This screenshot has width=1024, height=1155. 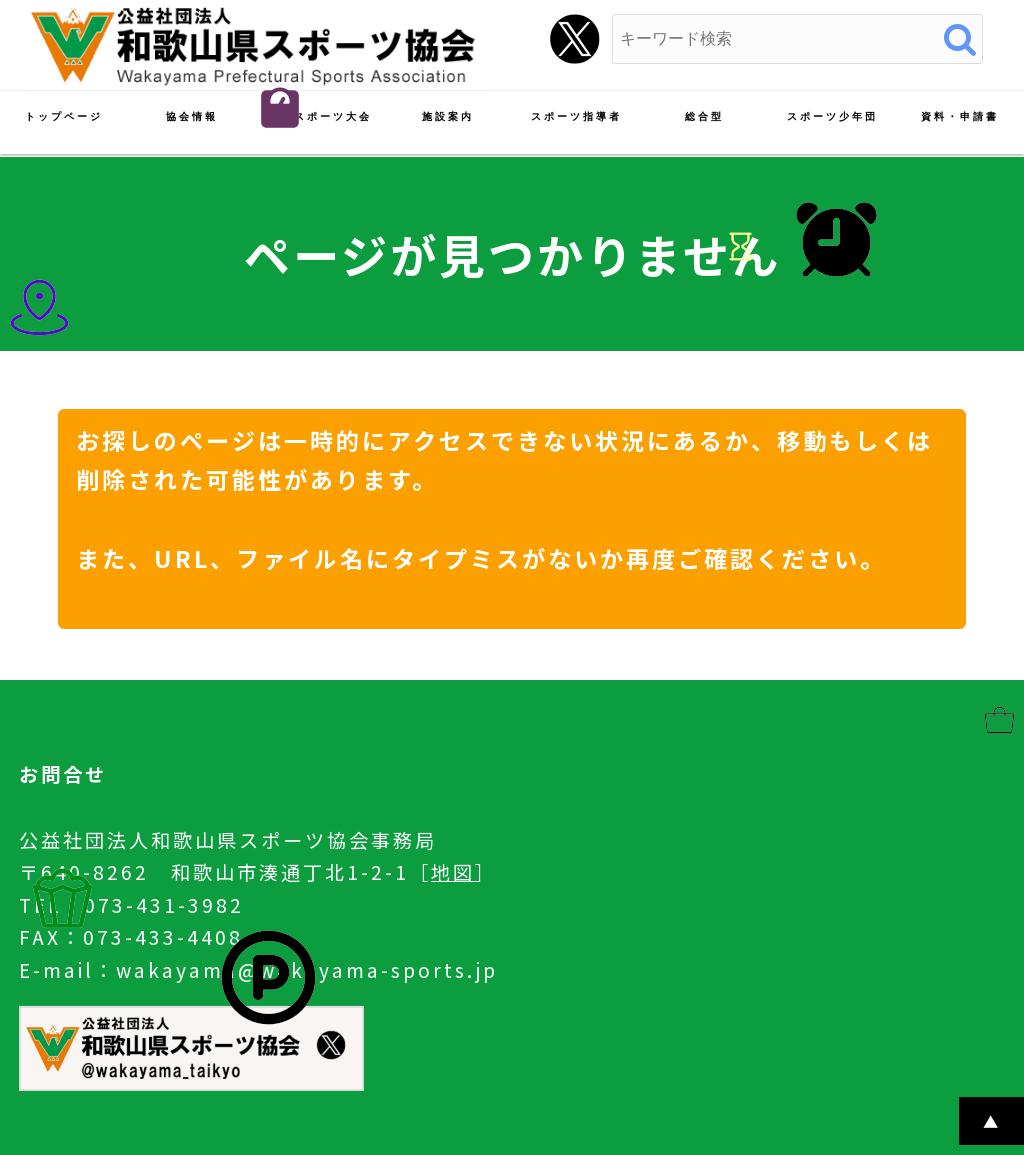 What do you see at coordinates (280, 109) in the screenshot?
I see `view weight or mass measurement` at bounding box center [280, 109].